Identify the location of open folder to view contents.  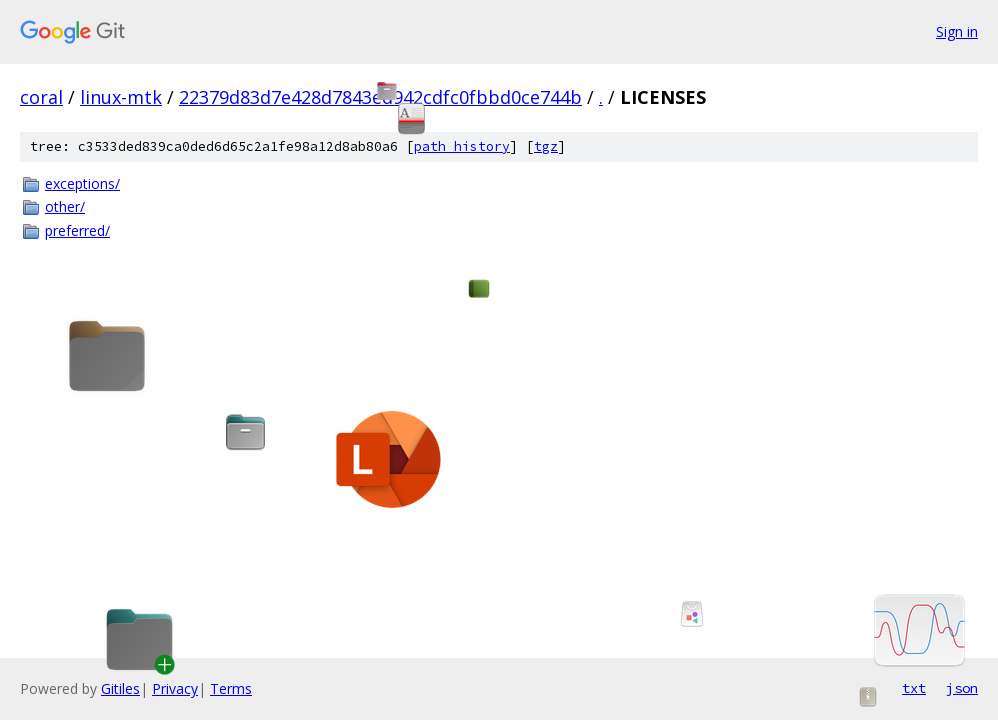
(107, 356).